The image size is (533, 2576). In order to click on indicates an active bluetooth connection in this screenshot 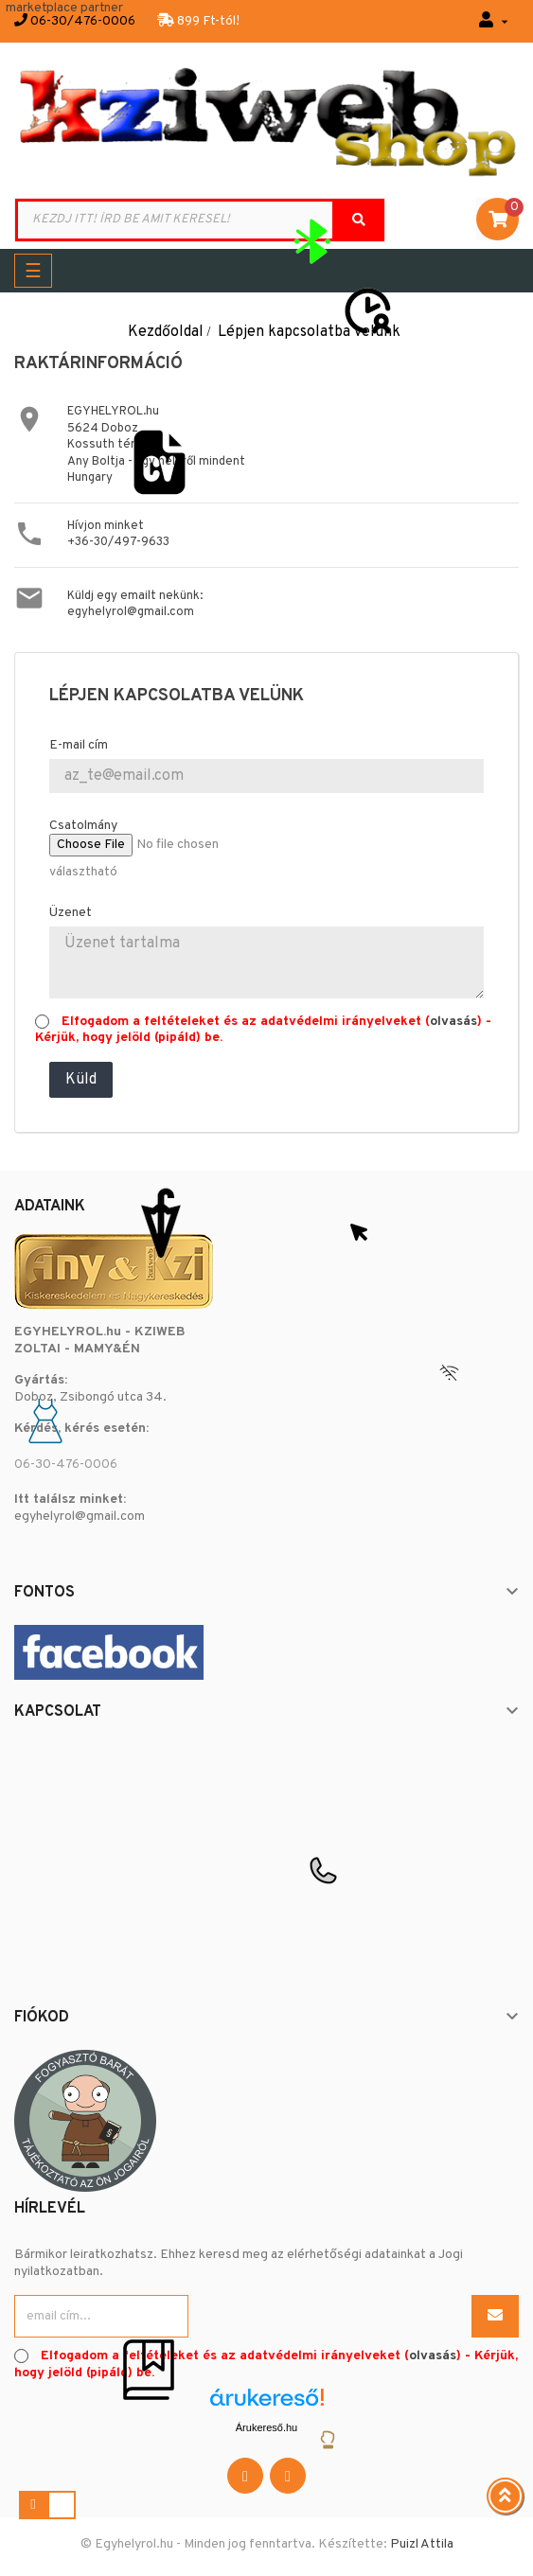, I will do `click(311, 241)`.